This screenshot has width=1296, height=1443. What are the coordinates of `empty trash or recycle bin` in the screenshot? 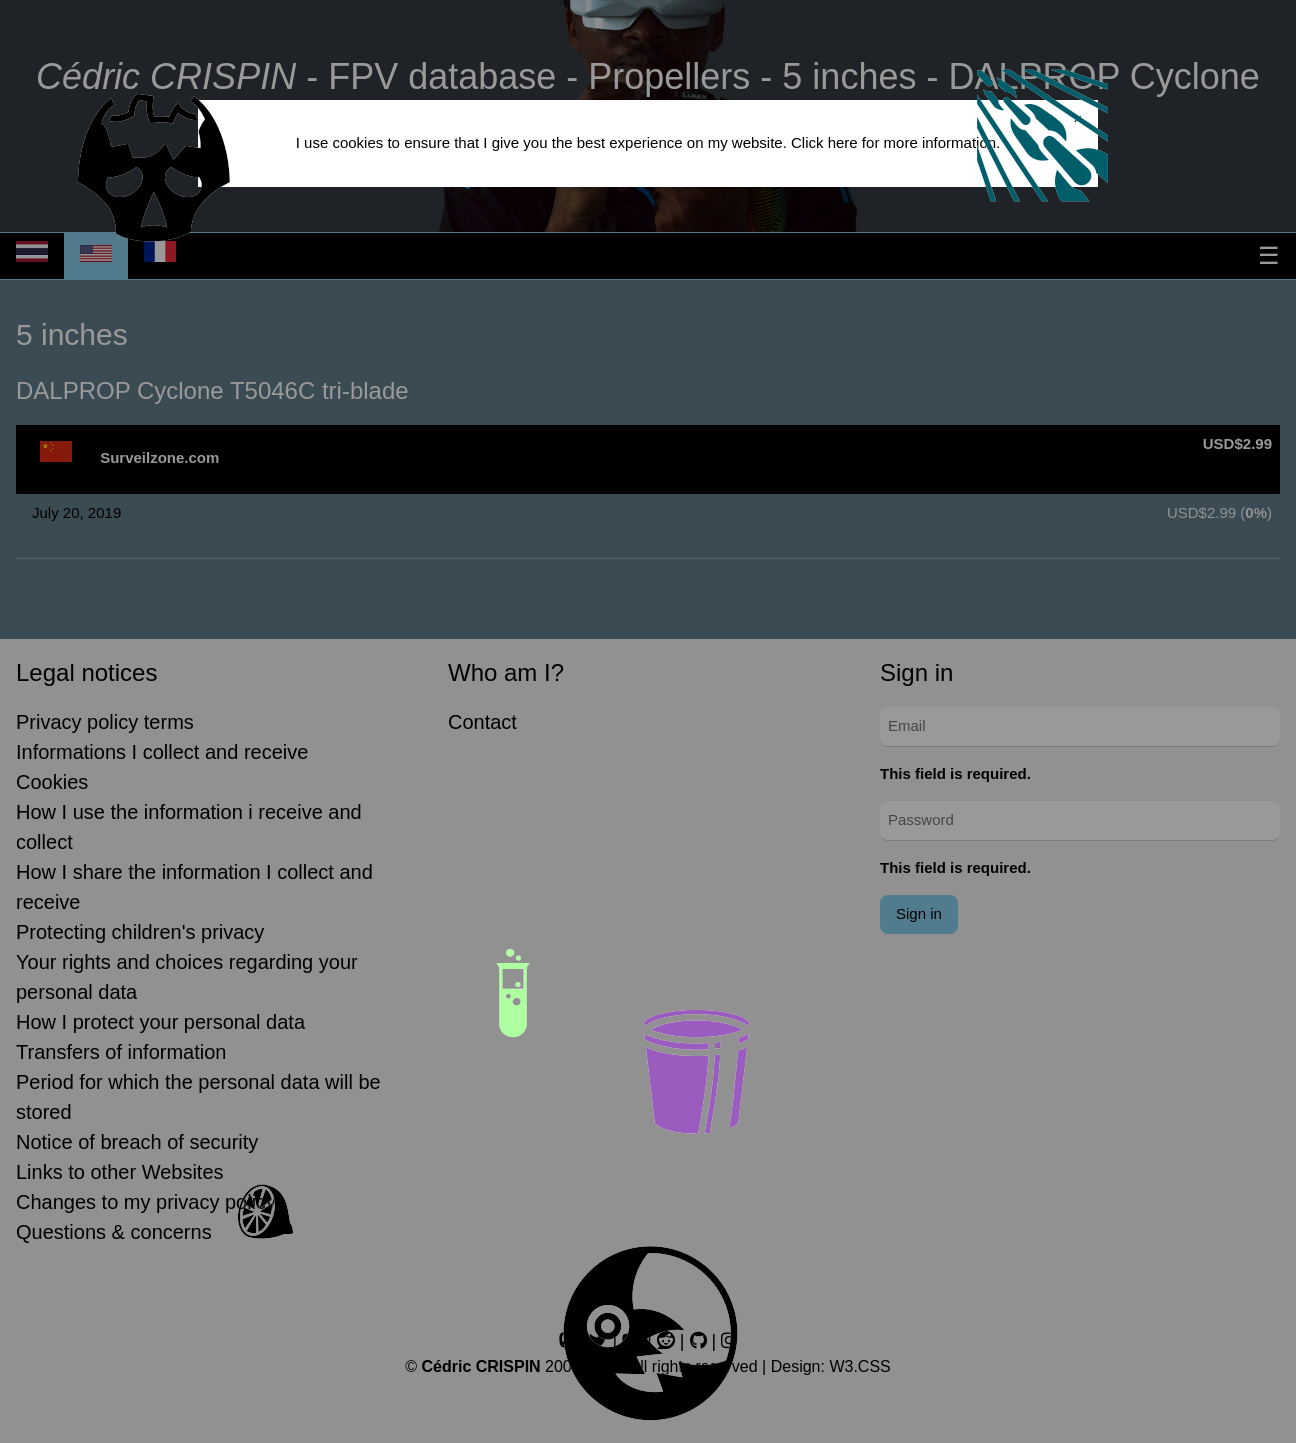 It's located at (696, 1051).